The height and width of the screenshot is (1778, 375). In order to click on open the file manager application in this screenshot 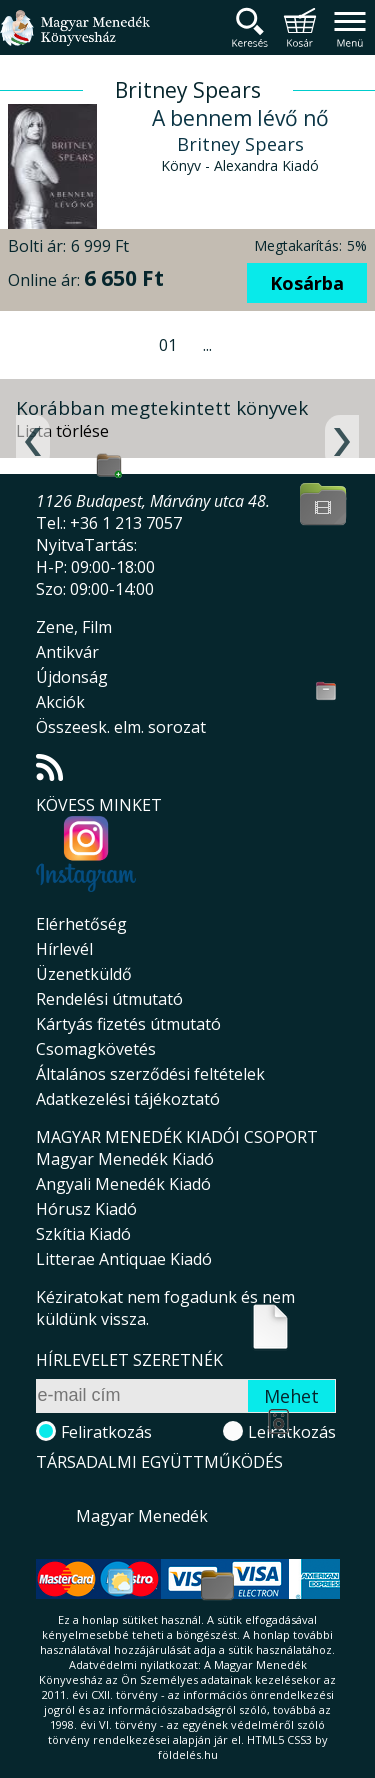, I will do `click(326, 691)`.